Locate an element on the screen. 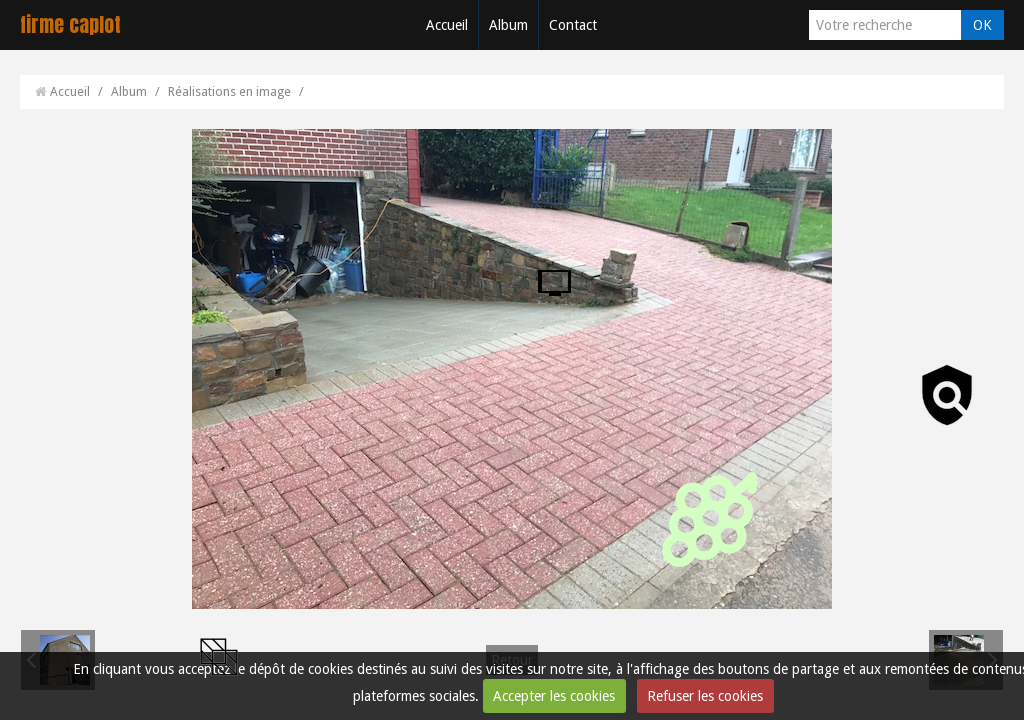 Image resolution: width=1024 pixels, height=720 pixels. exclude overlapping areas in shape editing is located at coordinates (219, 657).